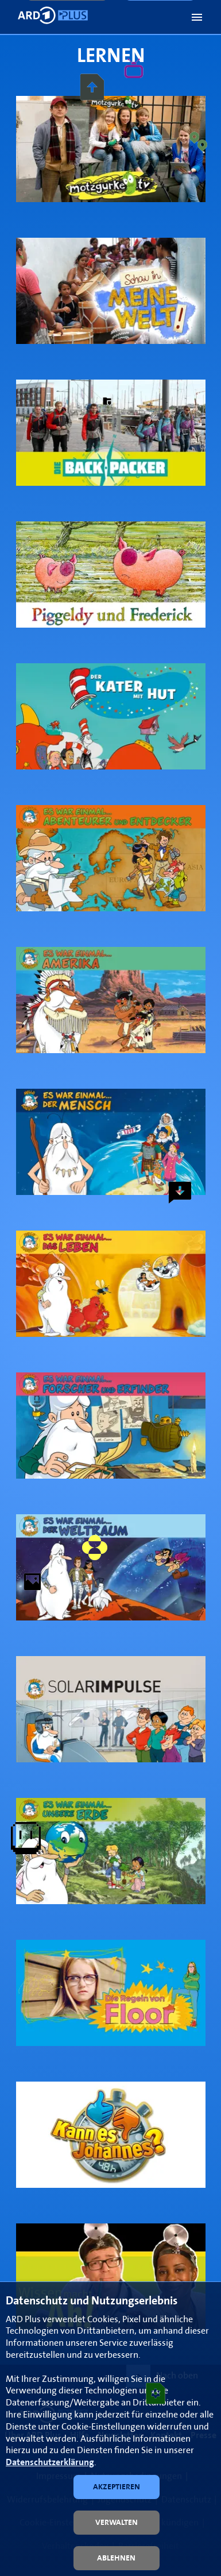 This screenshot has width=221, height=2576. Describe the element at coordinates (107, 401) in the screenshot. I see `access protected or secure files` at that location.